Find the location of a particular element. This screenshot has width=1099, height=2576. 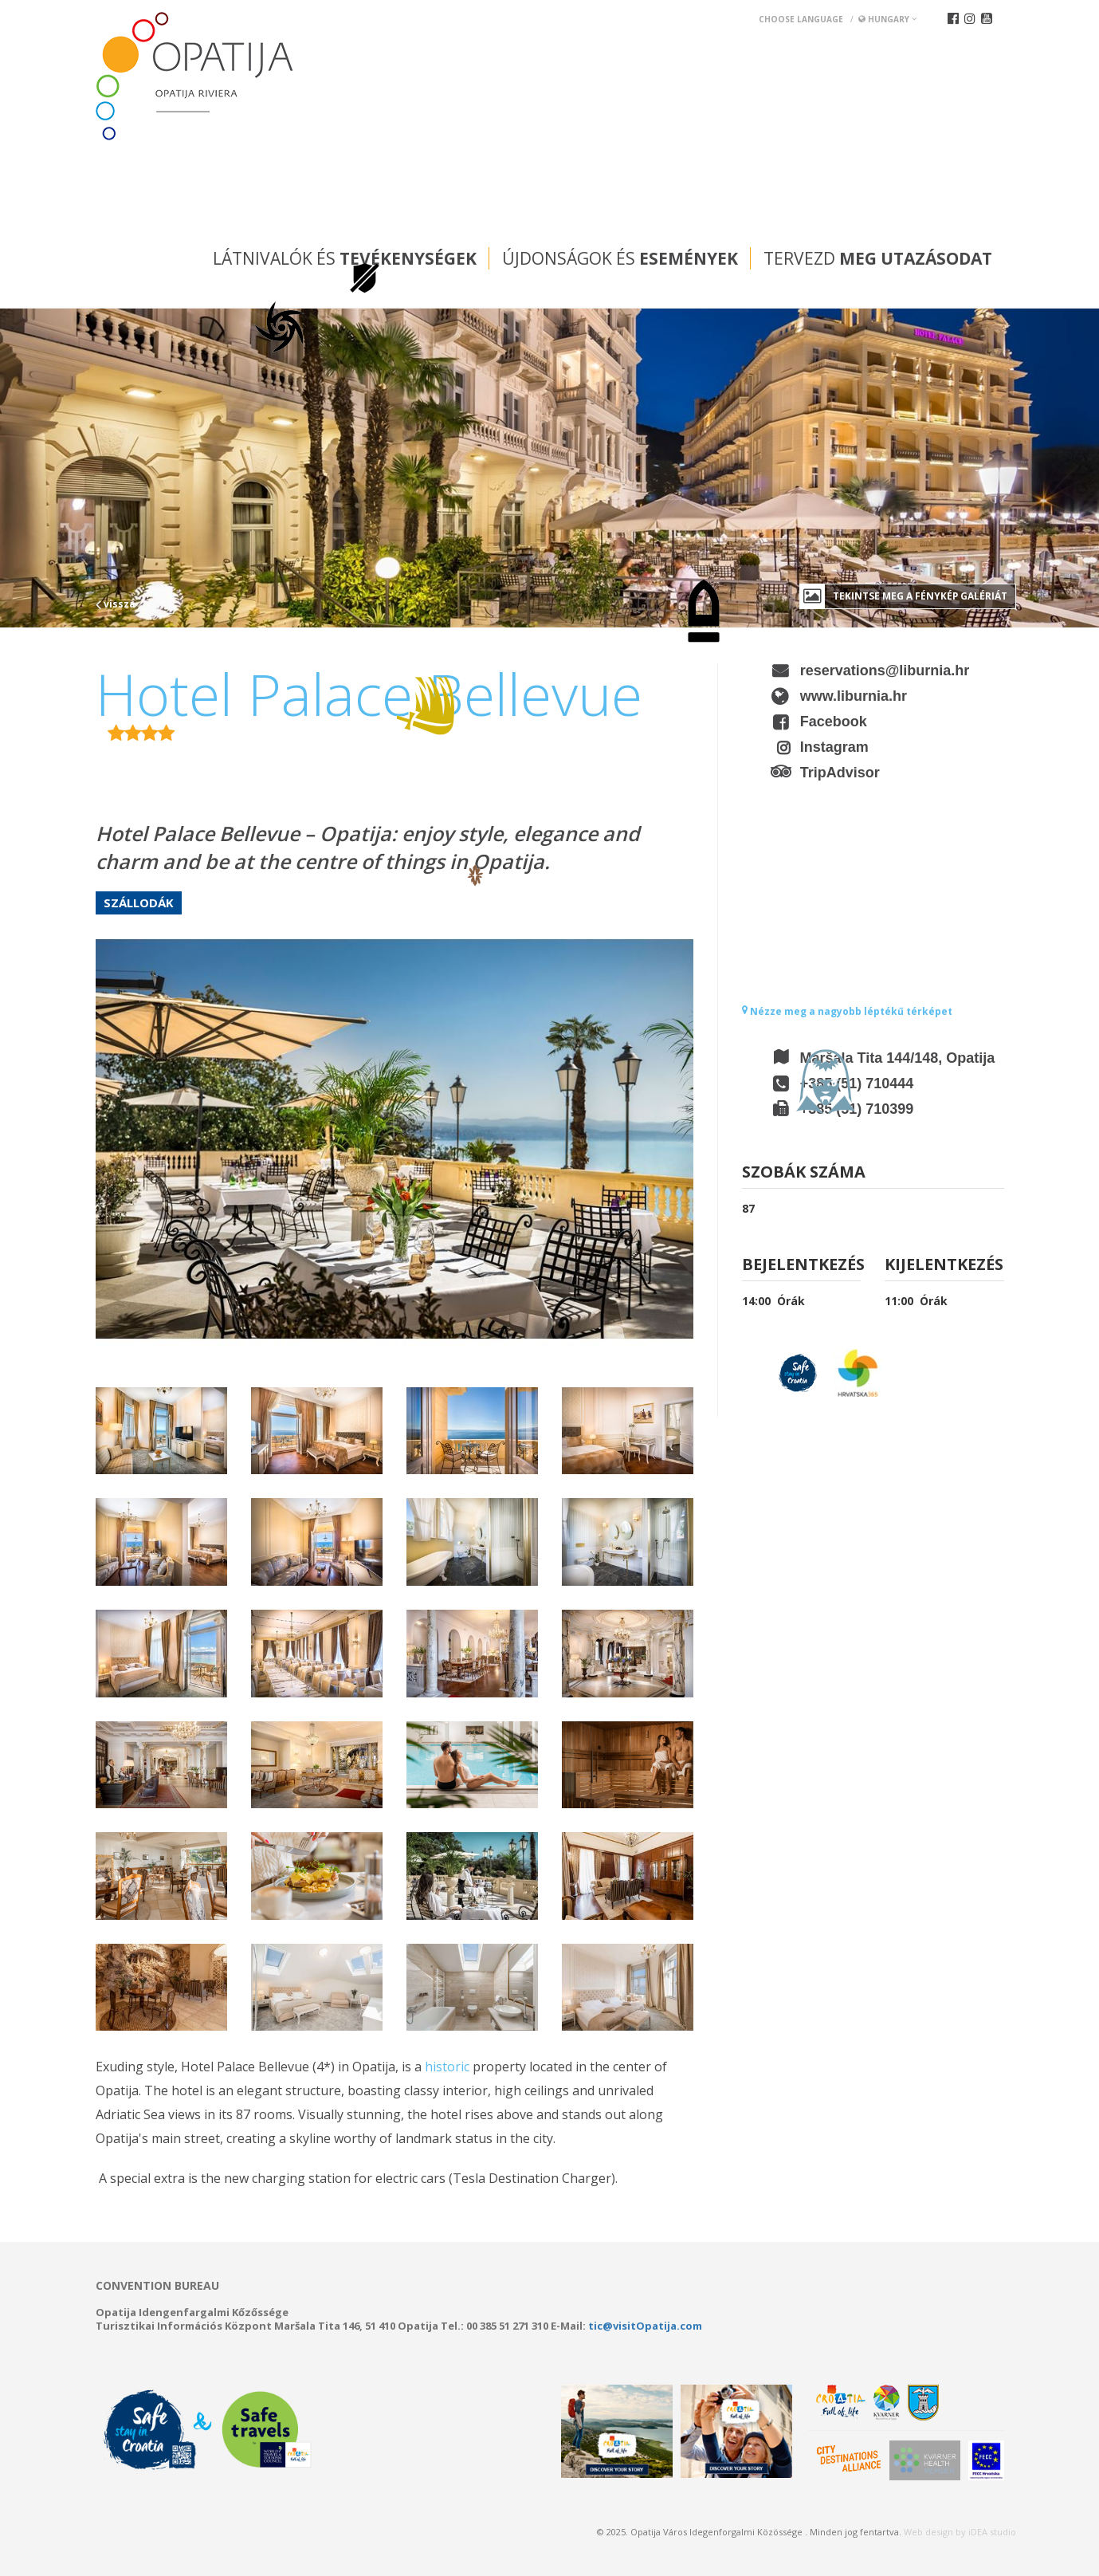

collect or view crystals/gems in inventory is located at coordinates (475, 875).